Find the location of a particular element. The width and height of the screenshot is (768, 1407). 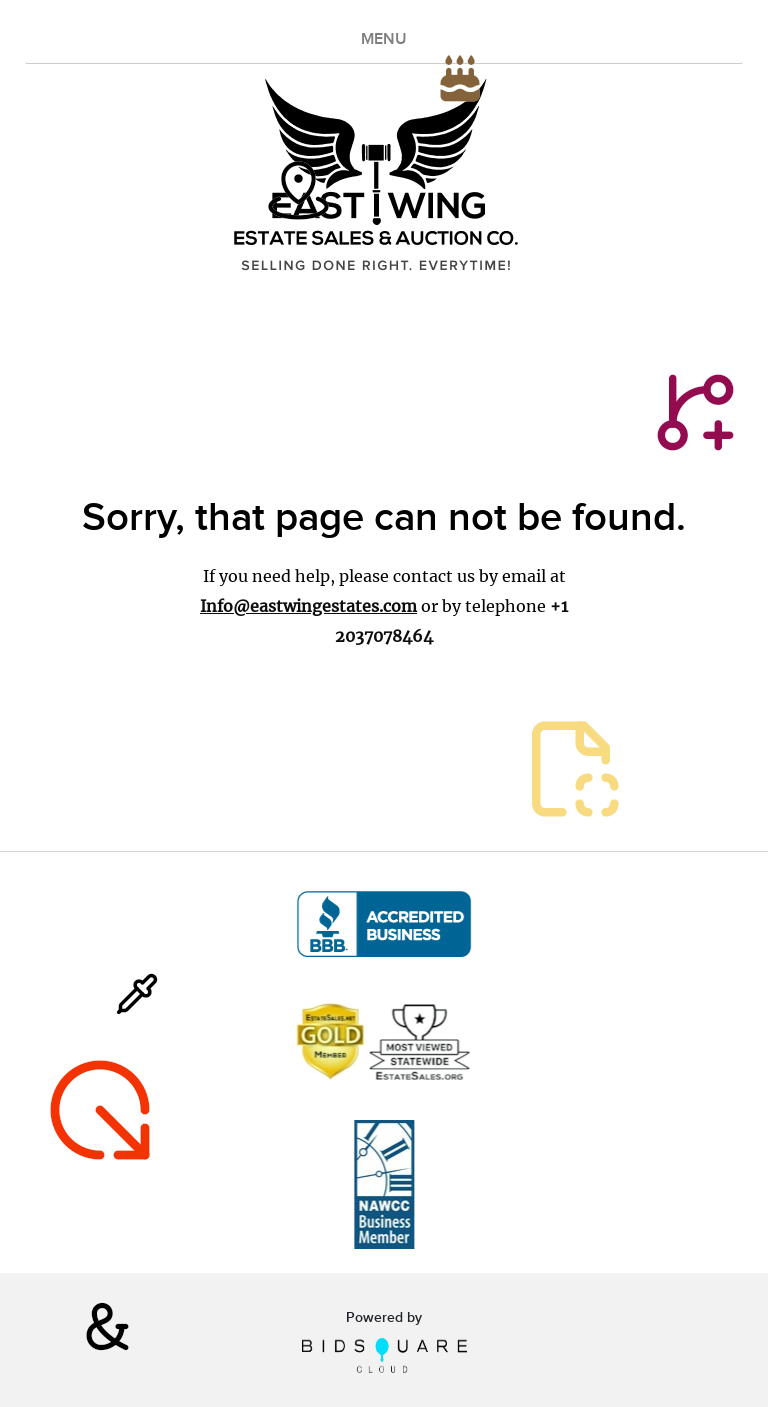

expand content to bottom-right is located at coordinates (100, 1110).